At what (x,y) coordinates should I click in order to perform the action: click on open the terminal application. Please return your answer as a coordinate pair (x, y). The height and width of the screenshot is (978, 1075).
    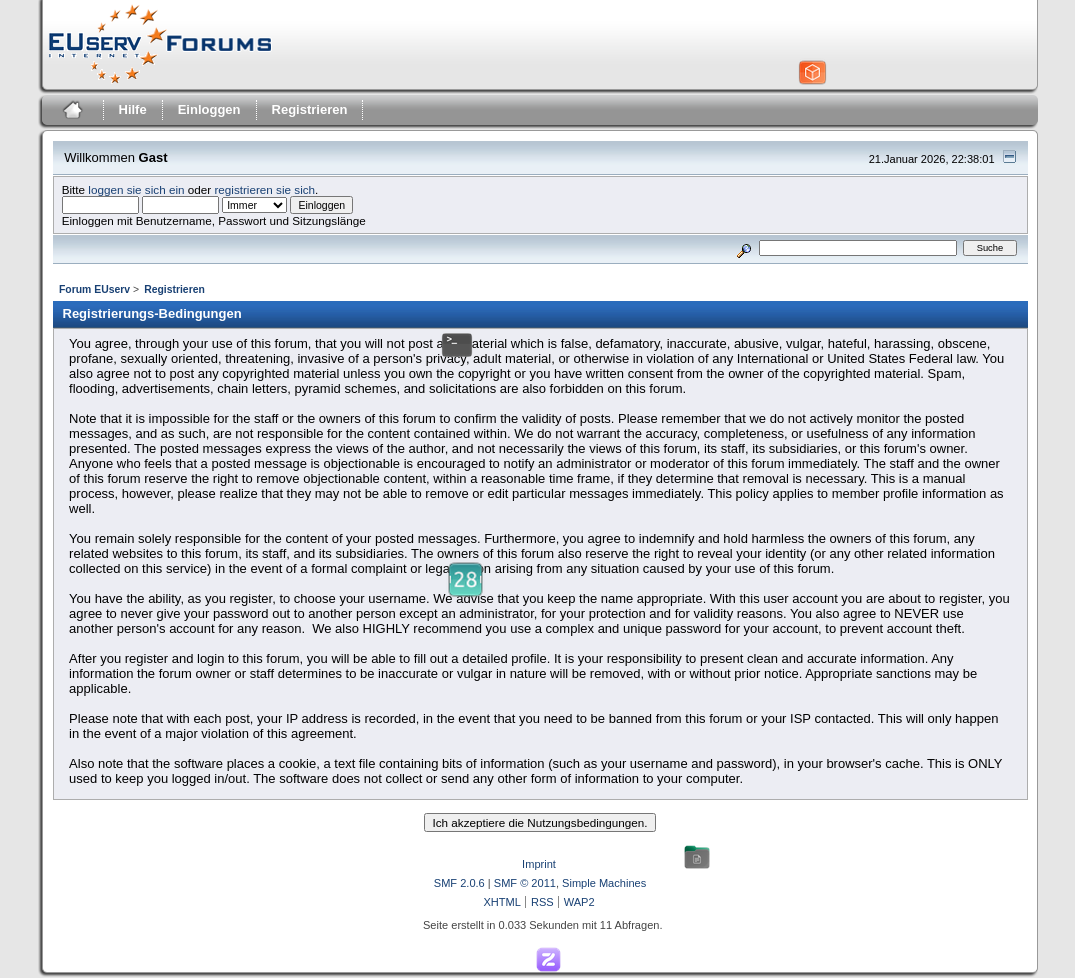
    Looking at the image, I should click on (457, 345).